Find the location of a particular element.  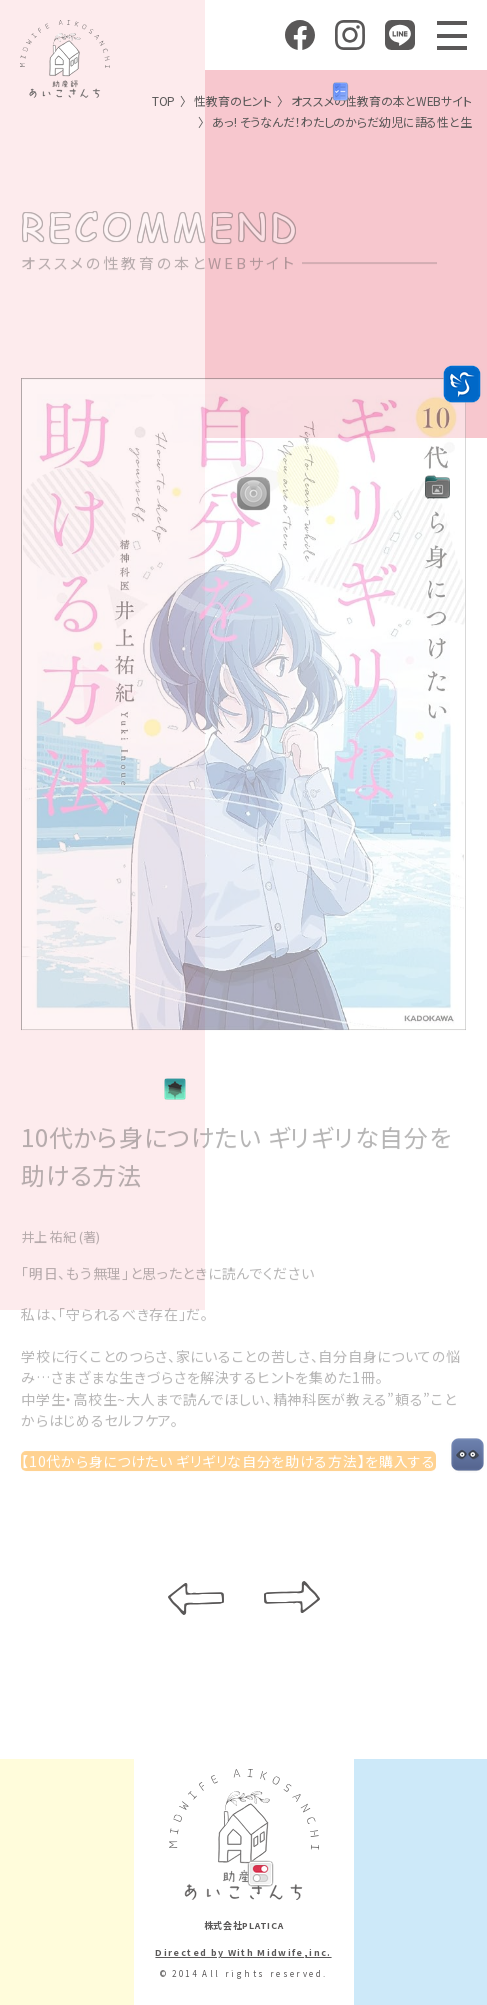

open your pictures folder is located at coordinates (437, 486).